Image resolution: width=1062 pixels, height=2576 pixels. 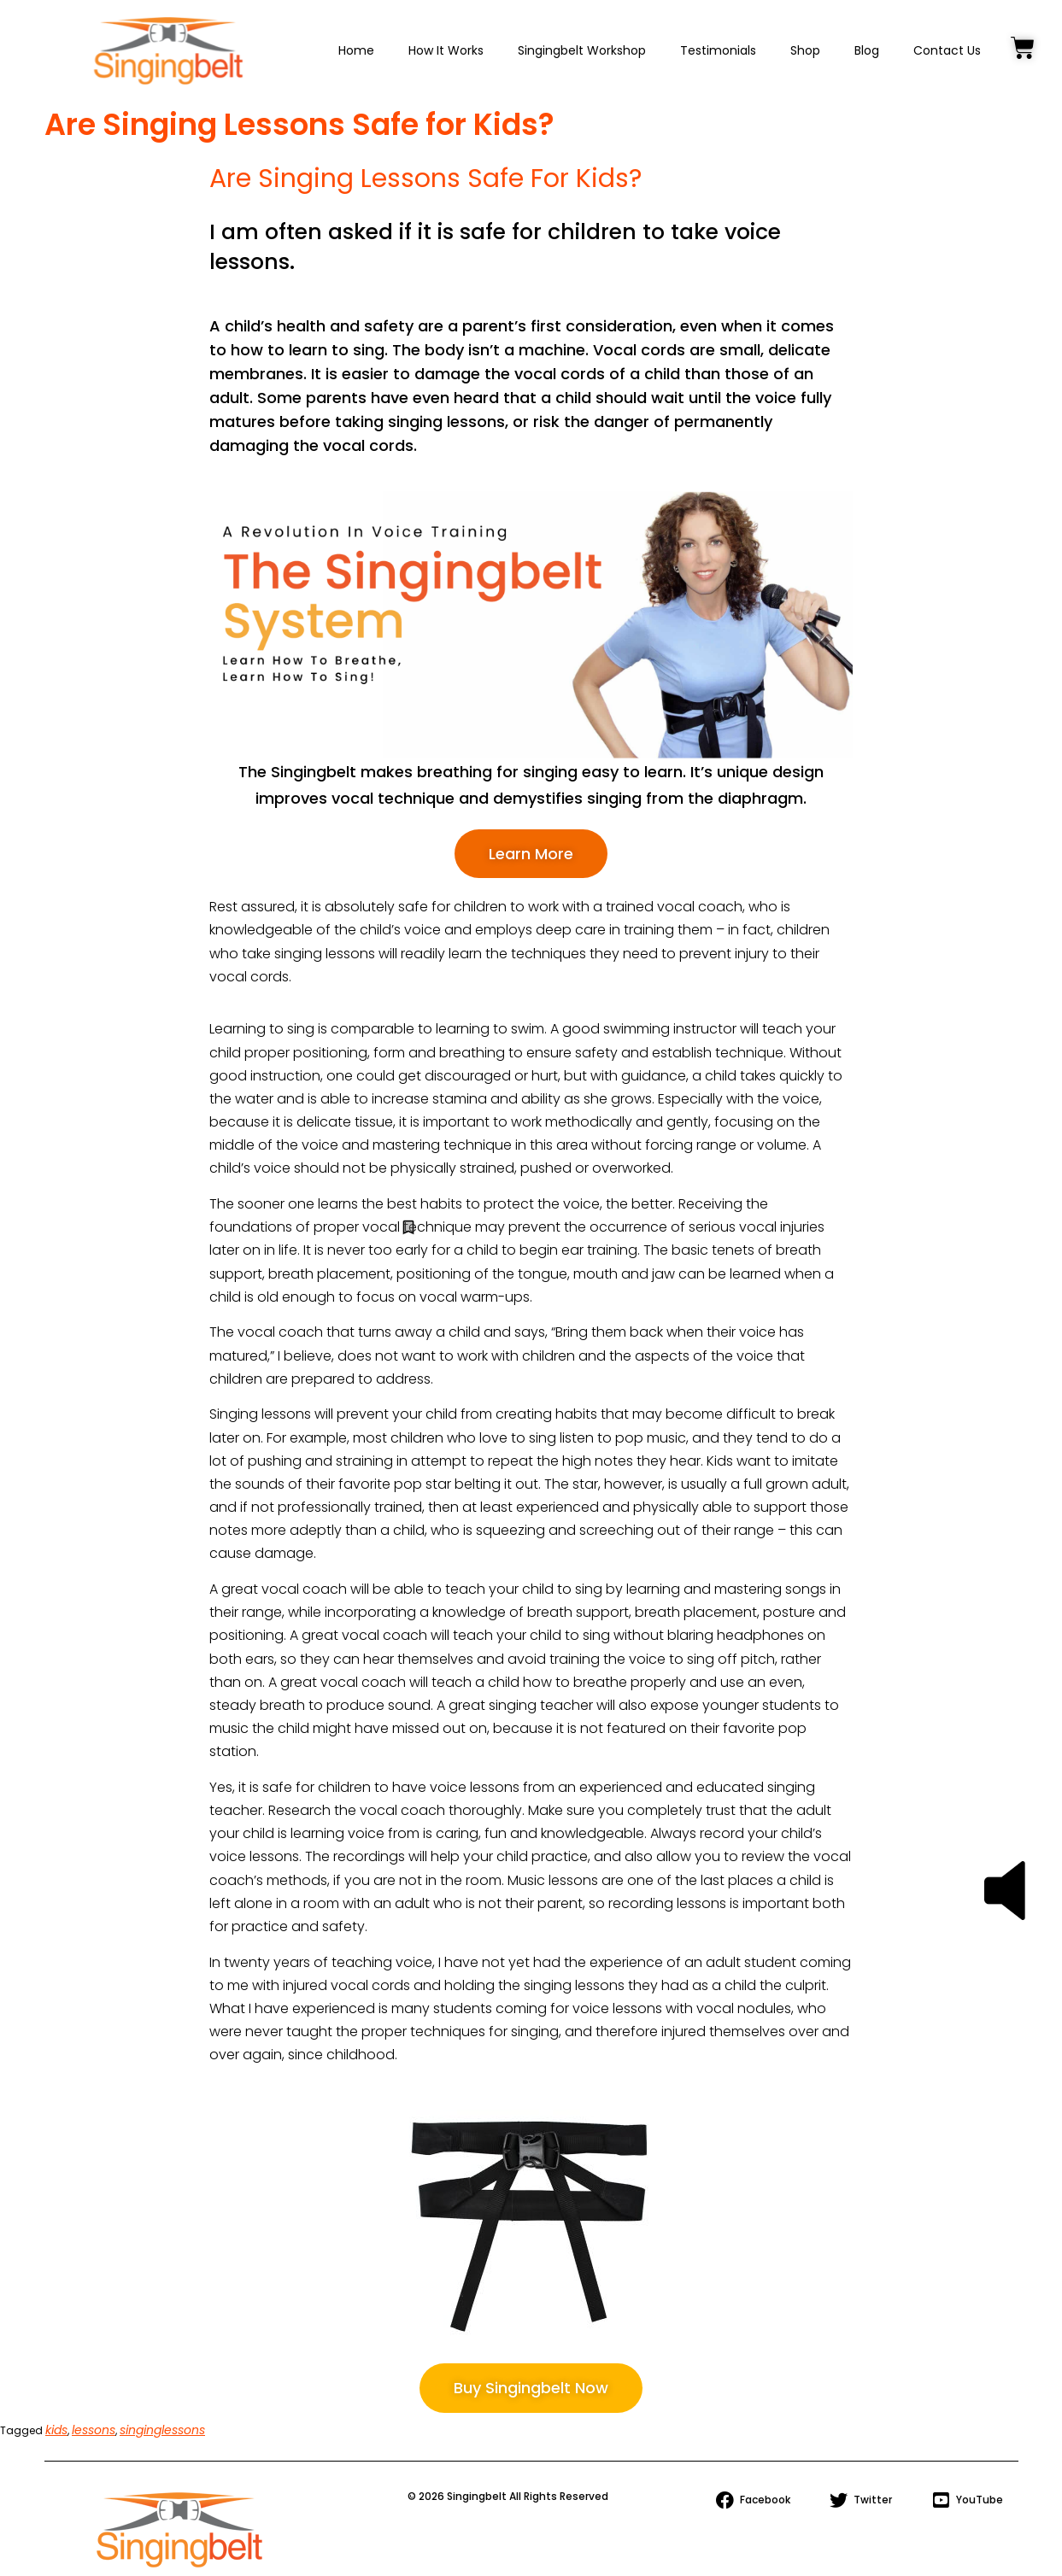 I want to click on speaker with no audio output, so click(x=1013, y=1890).